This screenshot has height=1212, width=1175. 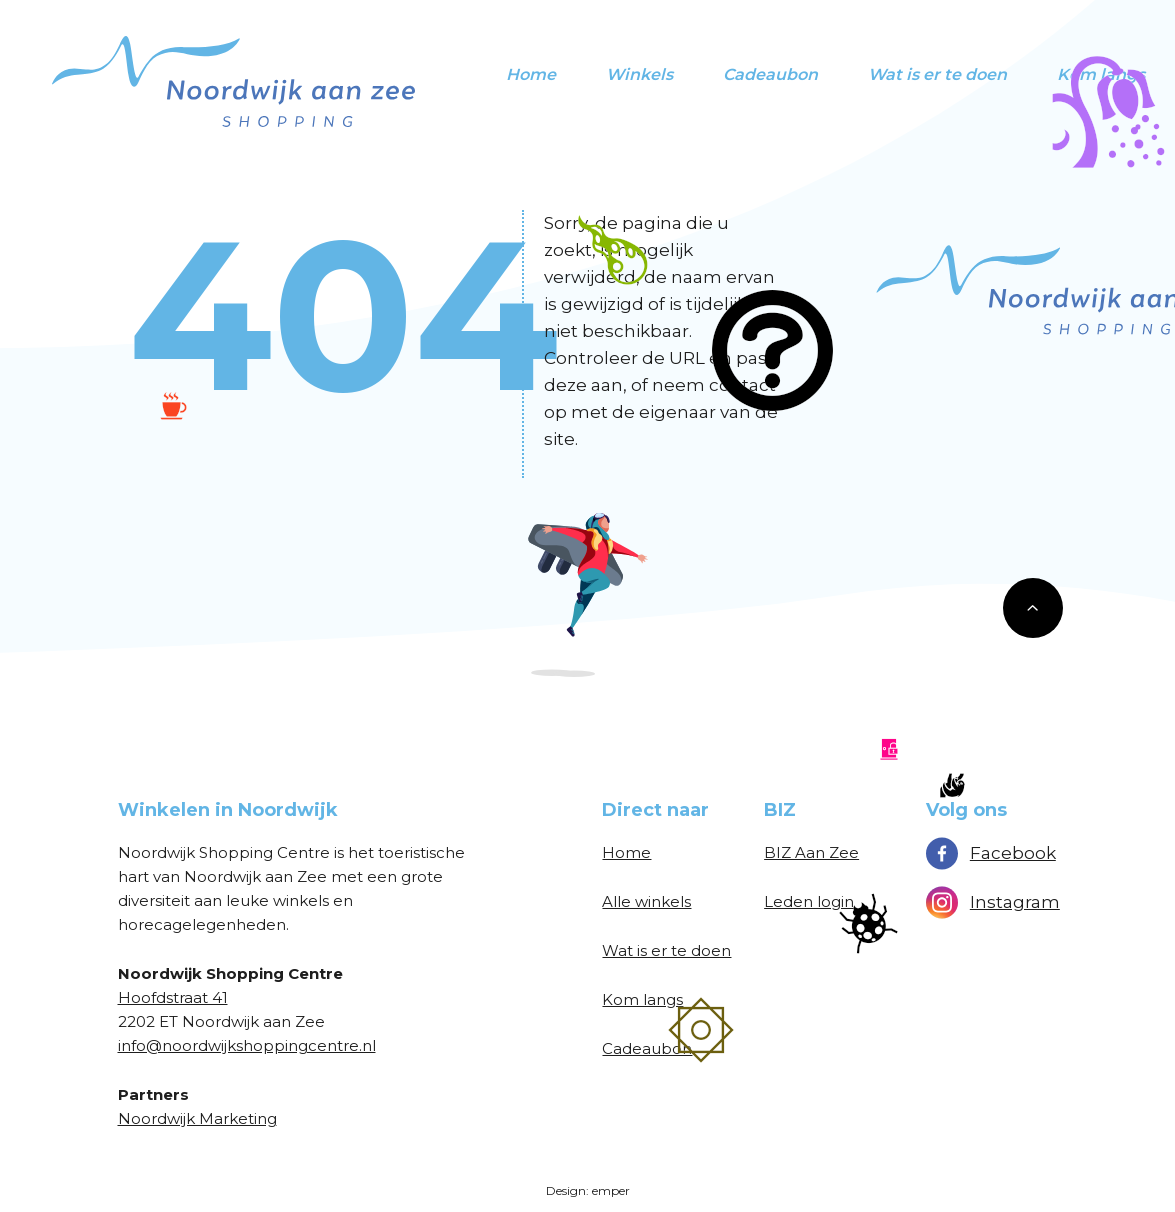 What do you see at coordinates (1109, 112) in the screenshot?
I see `indicates pollen or allergen levels in weather app` at bounding box center [1109, 112].